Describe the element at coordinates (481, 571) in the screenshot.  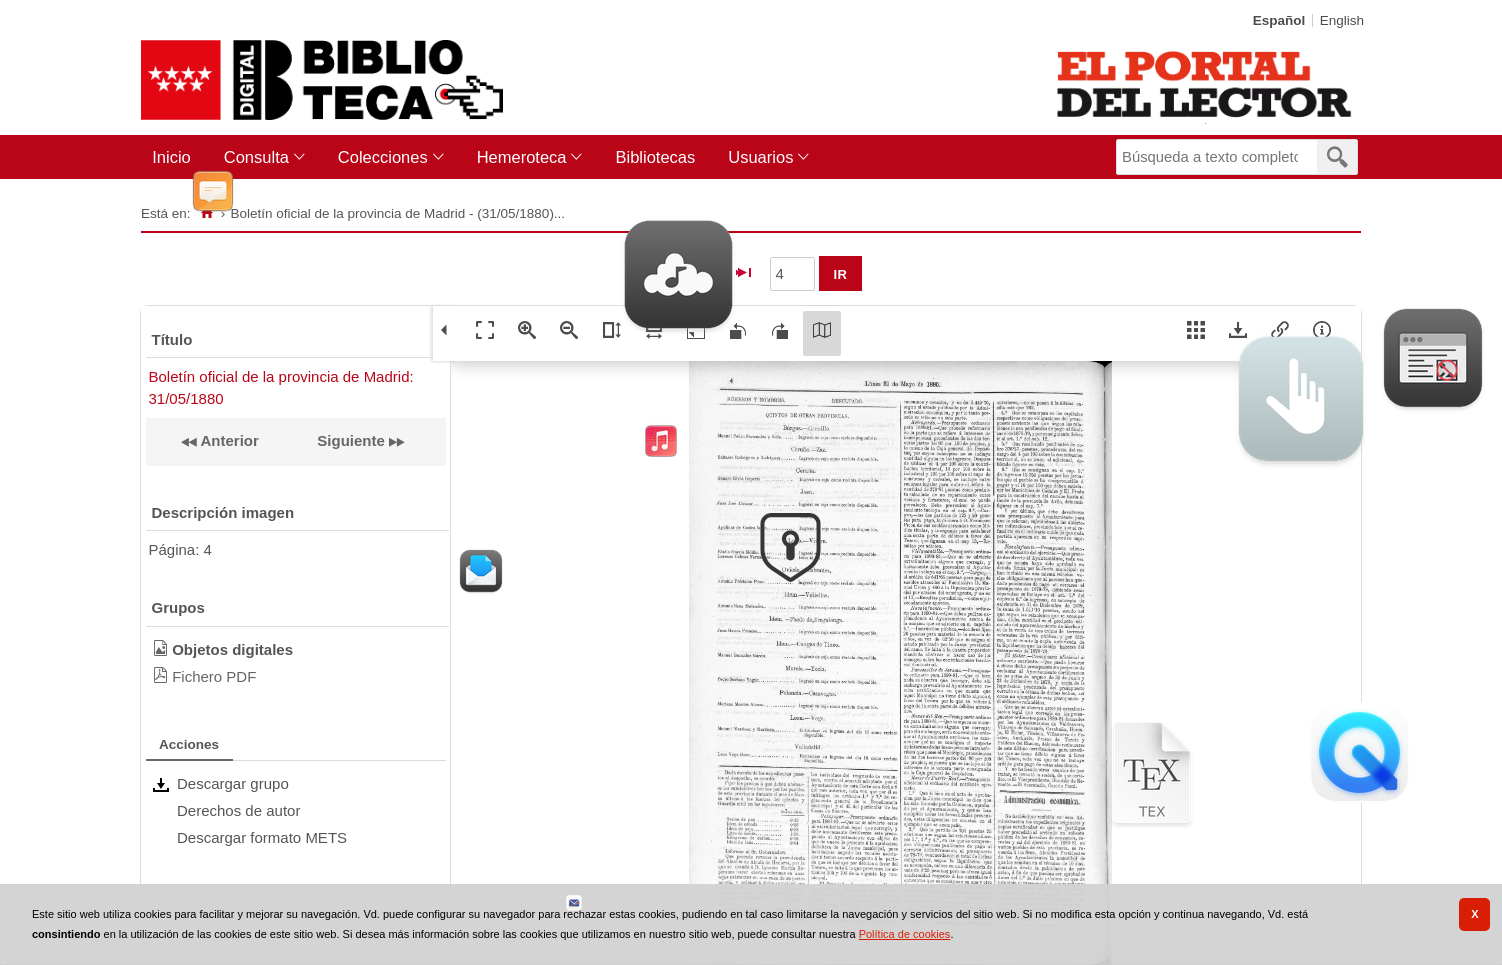
I see `open the mail app` at that location.